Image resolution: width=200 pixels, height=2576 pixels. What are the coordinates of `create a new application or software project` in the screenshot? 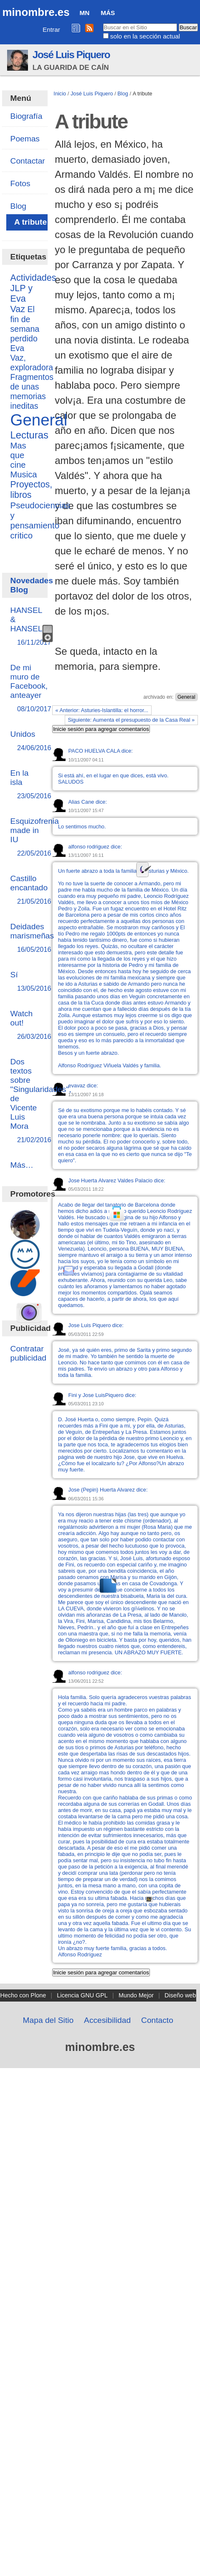 It's located at (143, 869).